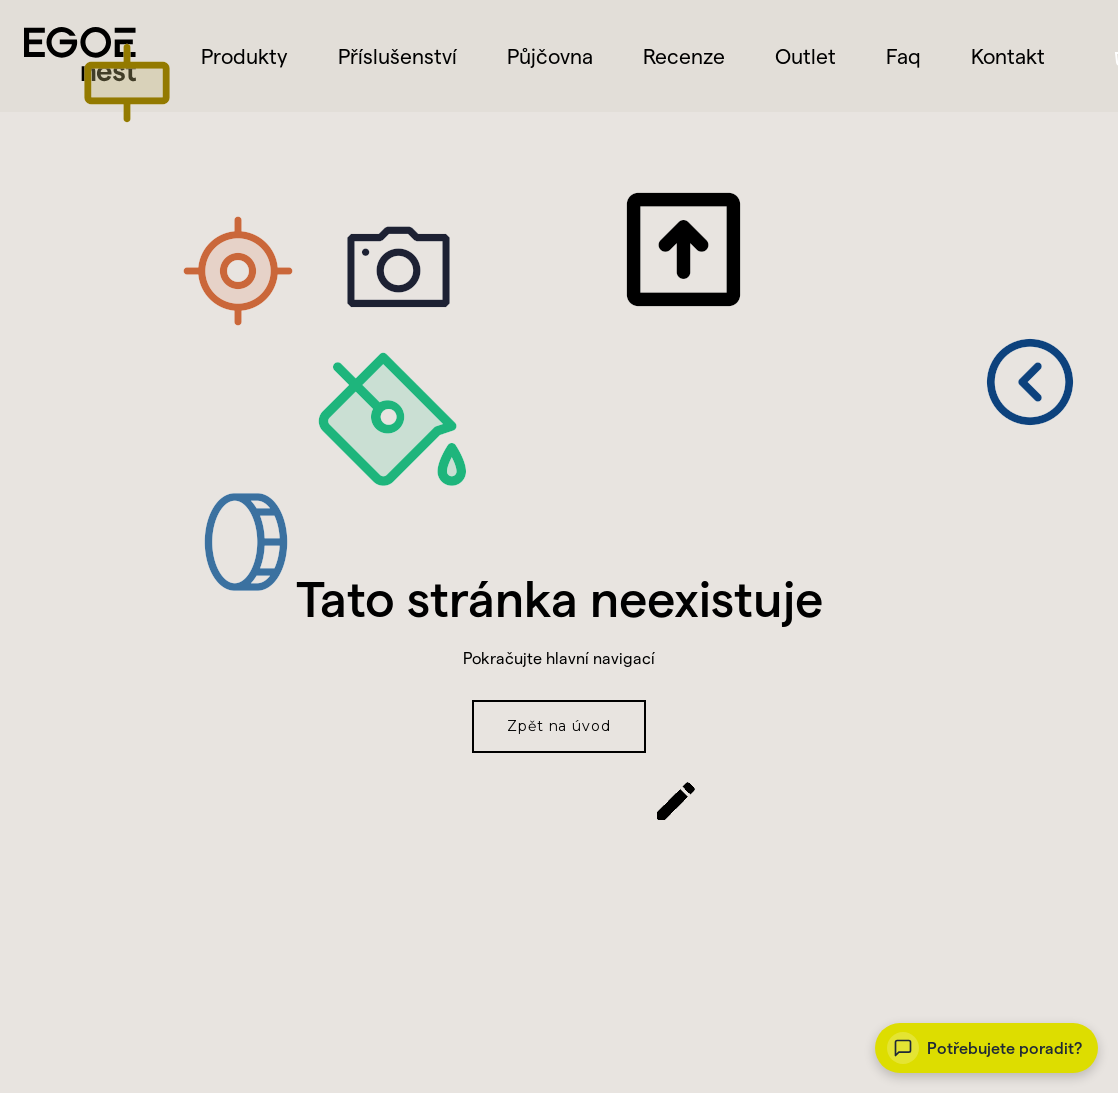 The height and width of the screenshot is (1093, 1118). I want to click on edit or modify content, so click(676, 801).